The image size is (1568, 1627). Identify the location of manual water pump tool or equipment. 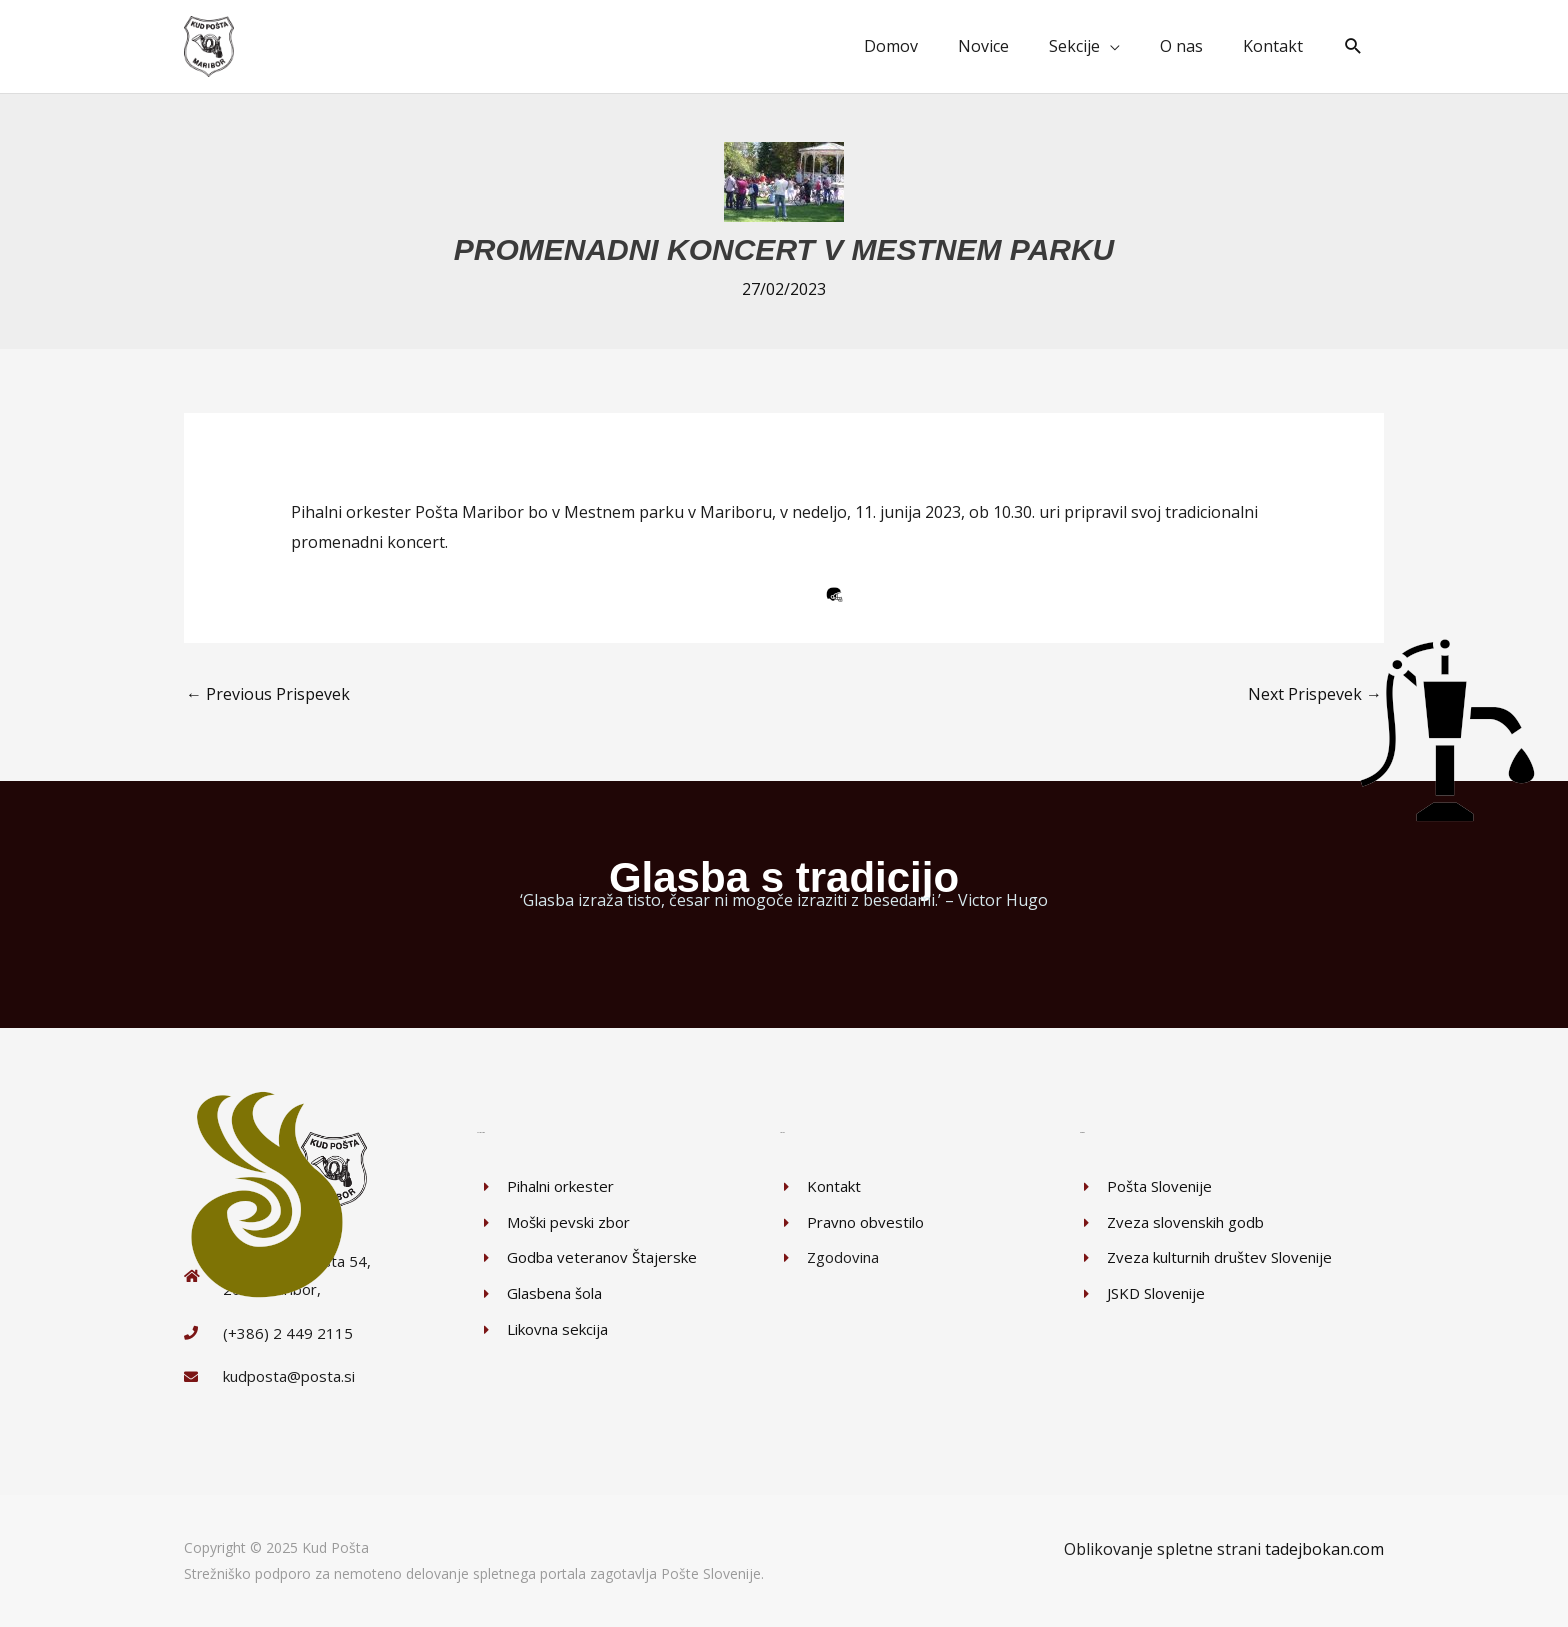
(1445, 729).